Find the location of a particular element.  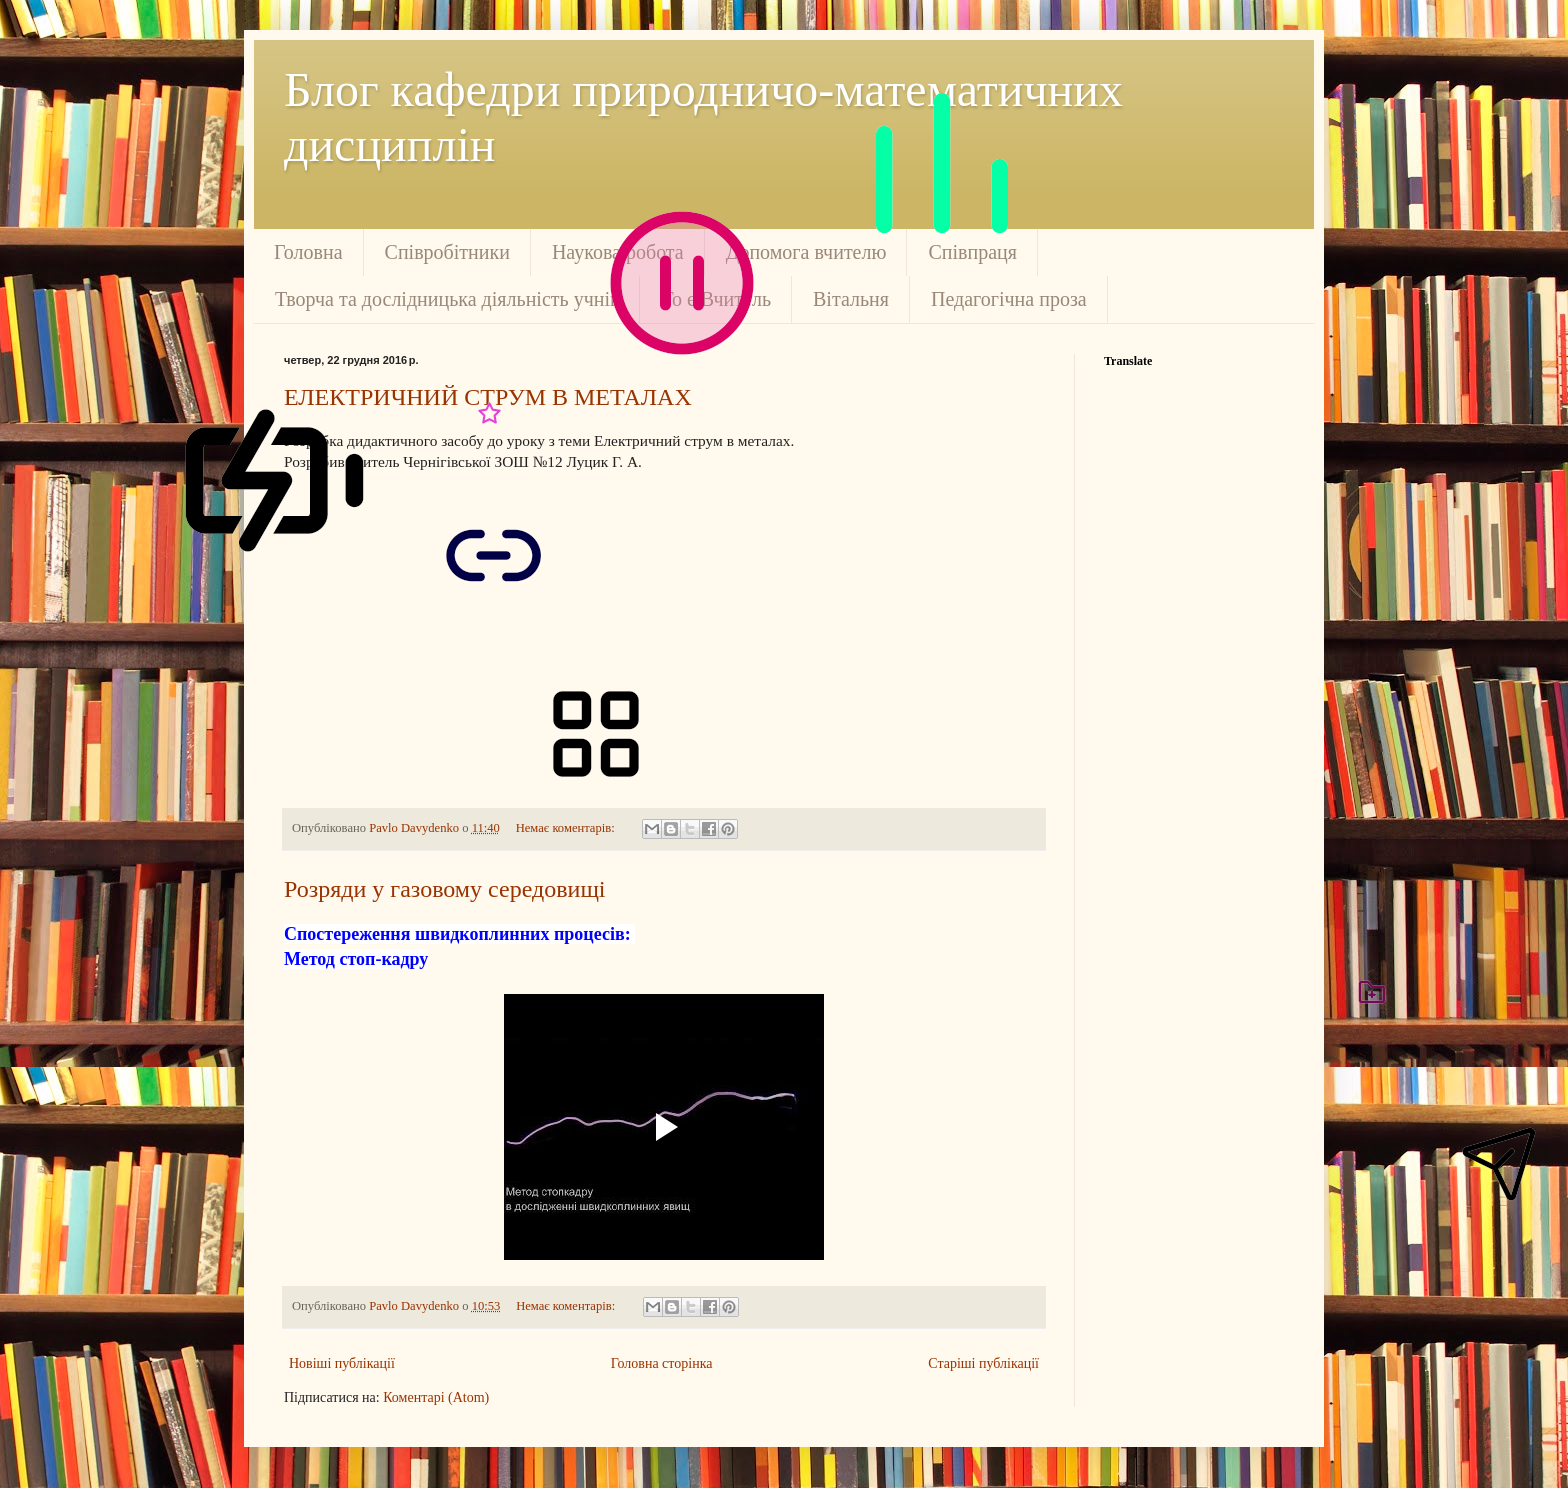

view items in grid layout is located at coordinates (596, 734).